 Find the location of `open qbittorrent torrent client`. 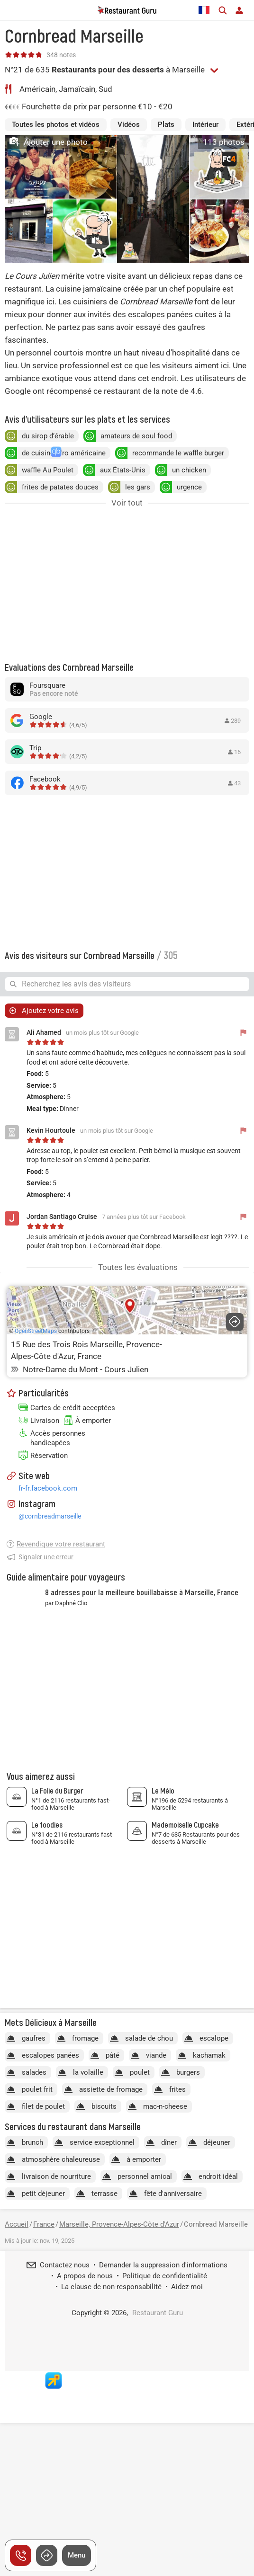

open qbittorrent torrent client is located at coordinates (56, 452).